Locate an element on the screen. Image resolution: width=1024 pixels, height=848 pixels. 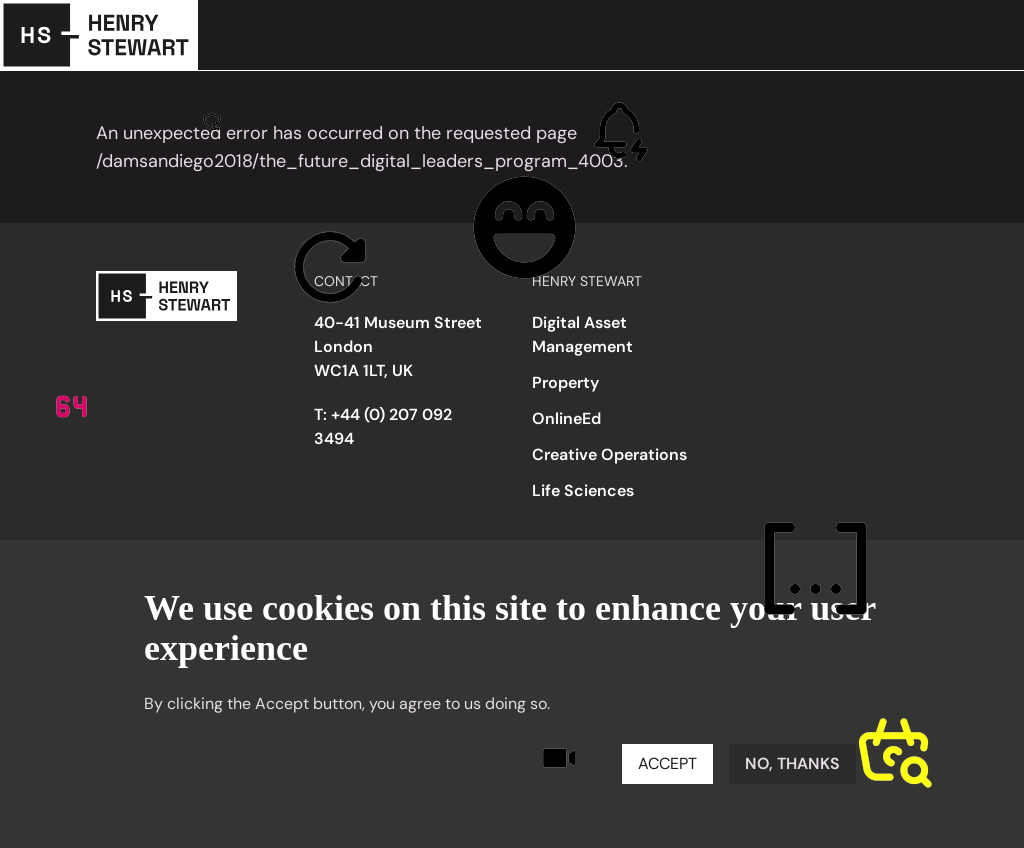
add a laughing emoji reaction is located at coordinates (524, 227).